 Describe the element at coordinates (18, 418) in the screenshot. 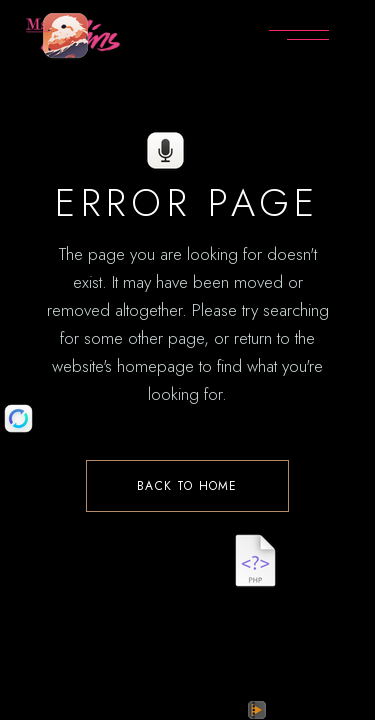

I see `refresh or reload the current app` at that location.